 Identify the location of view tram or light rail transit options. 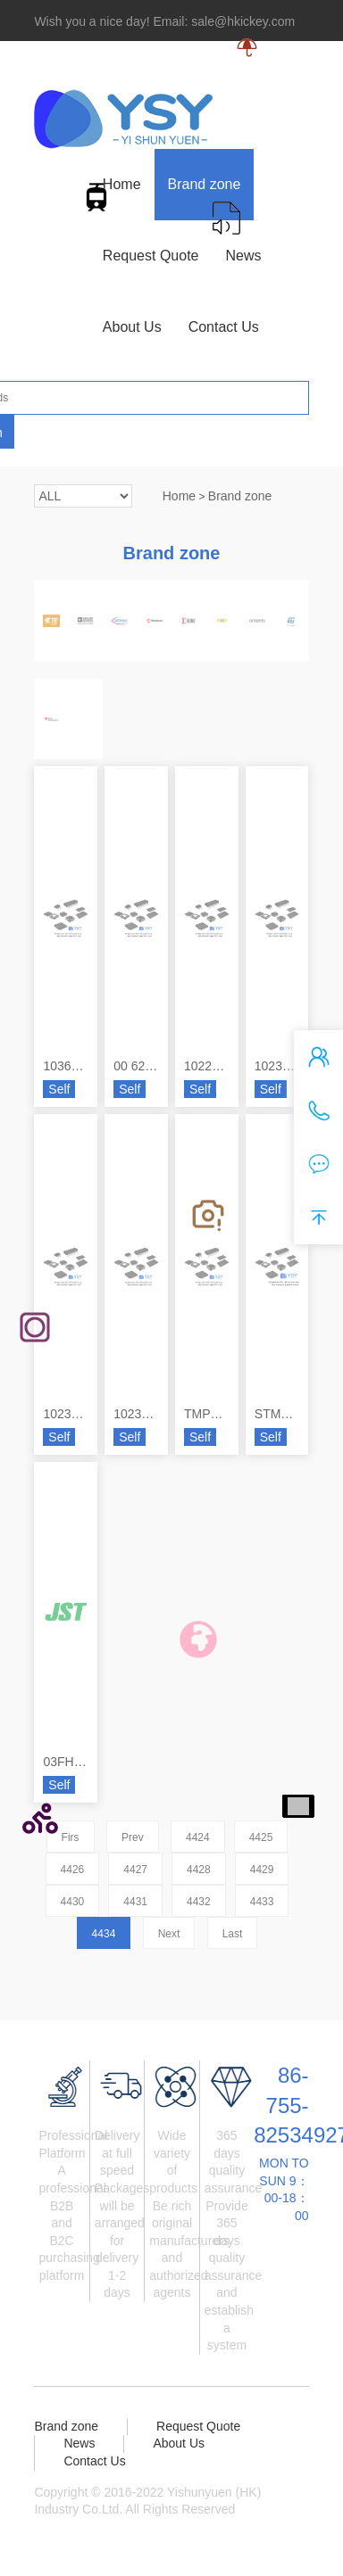
(96, 197).